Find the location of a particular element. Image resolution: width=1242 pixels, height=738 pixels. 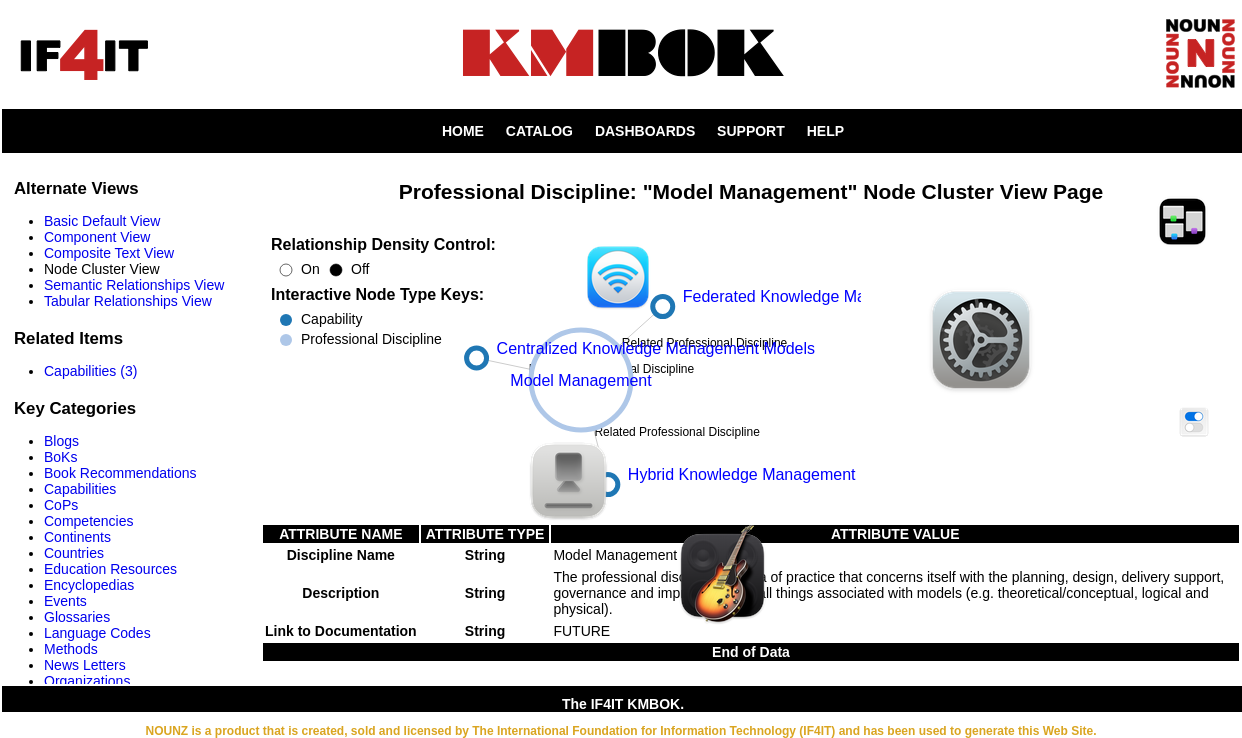

open GarageBand to create or edit music is located at coordinates (722, 575).